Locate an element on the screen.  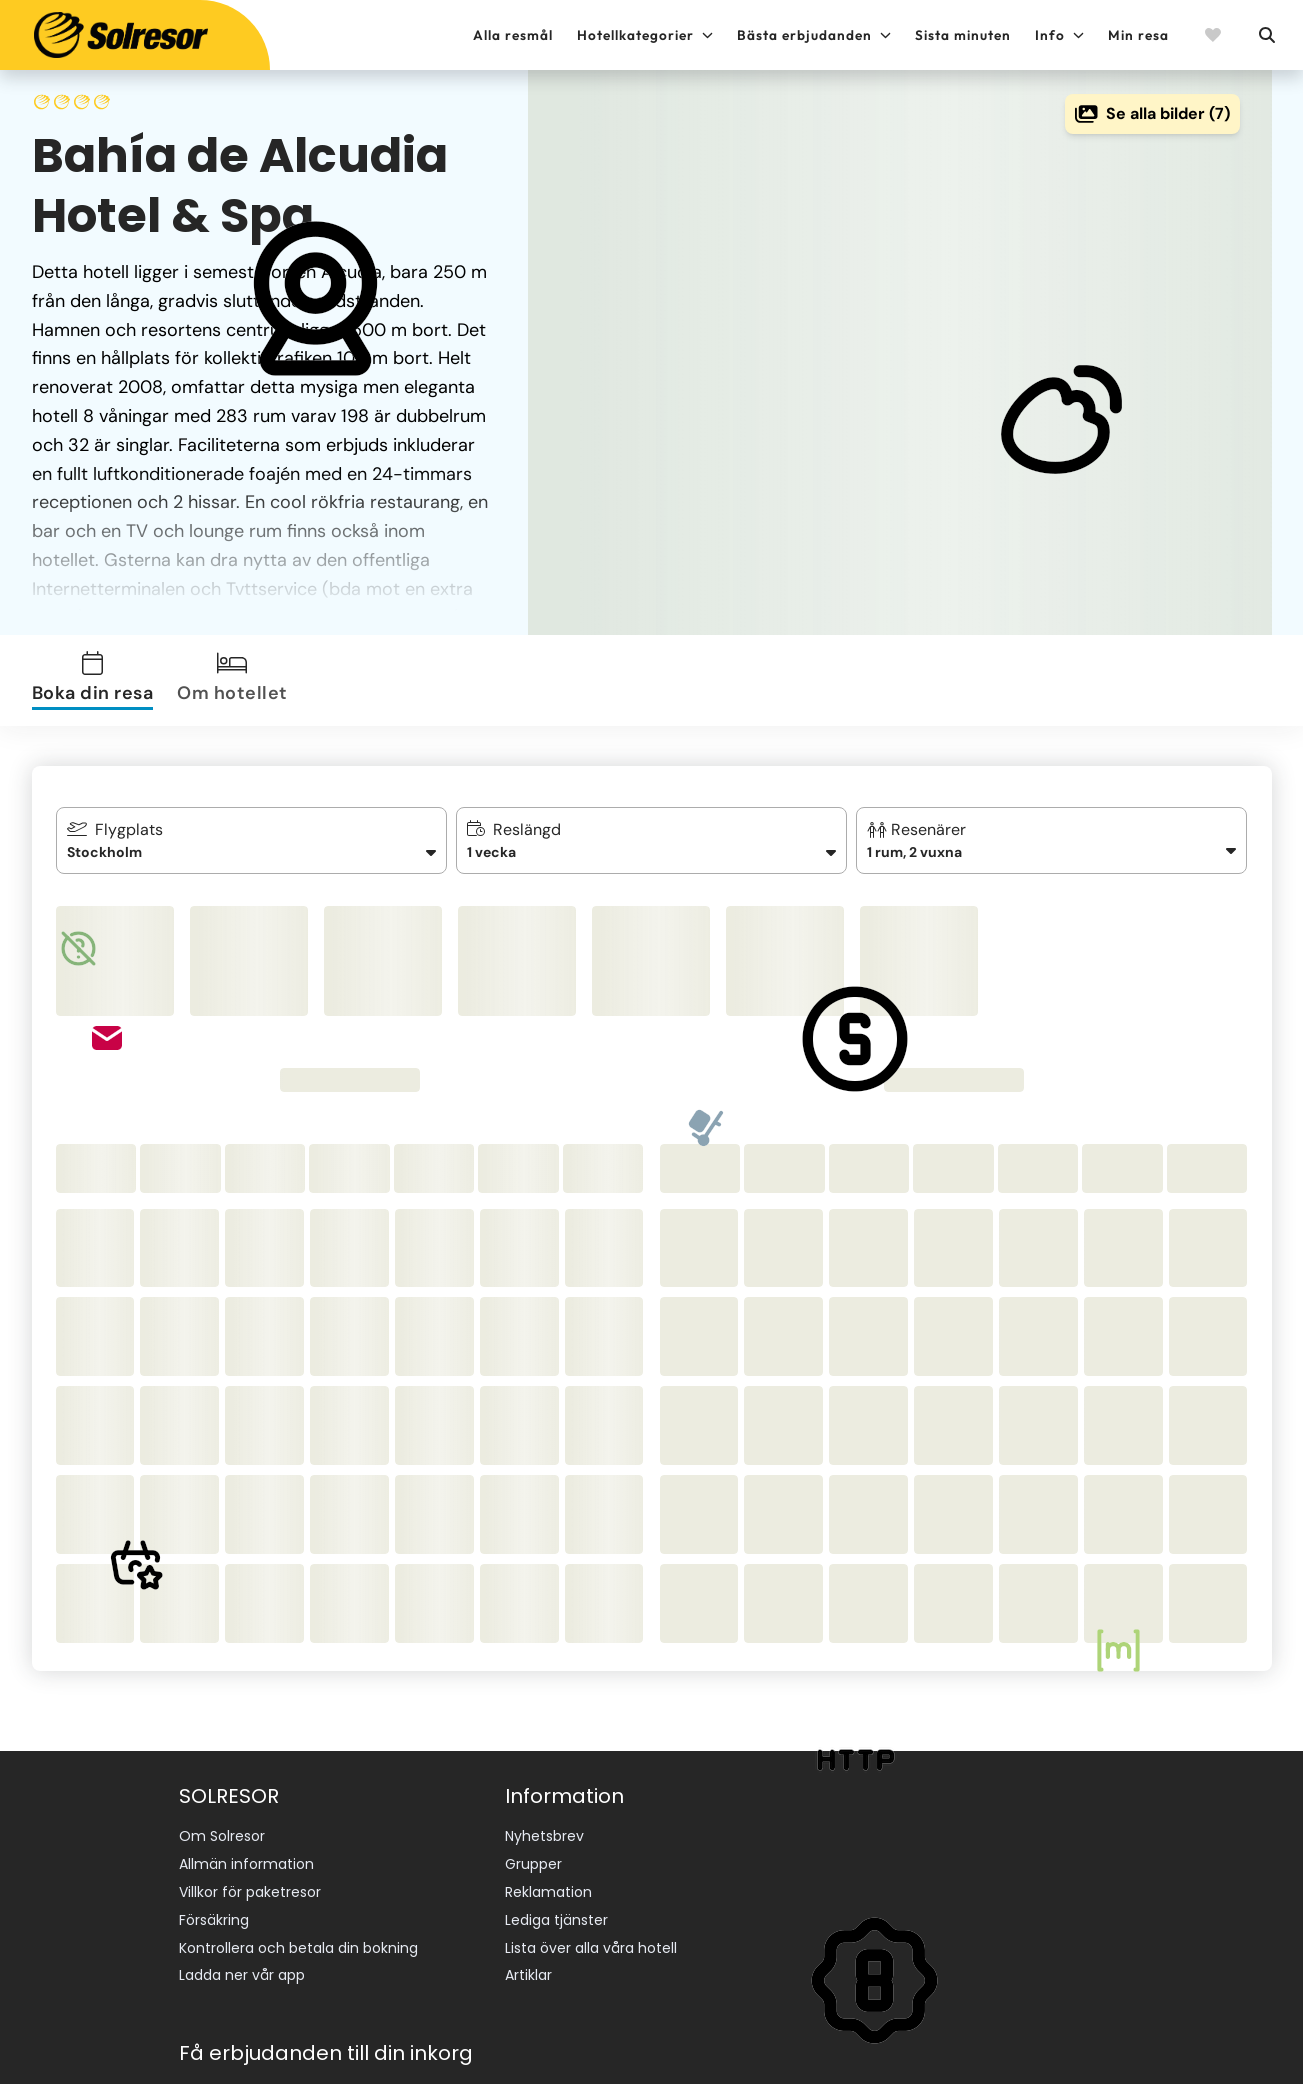
open weibo app is located at coordinates (1061, 419).